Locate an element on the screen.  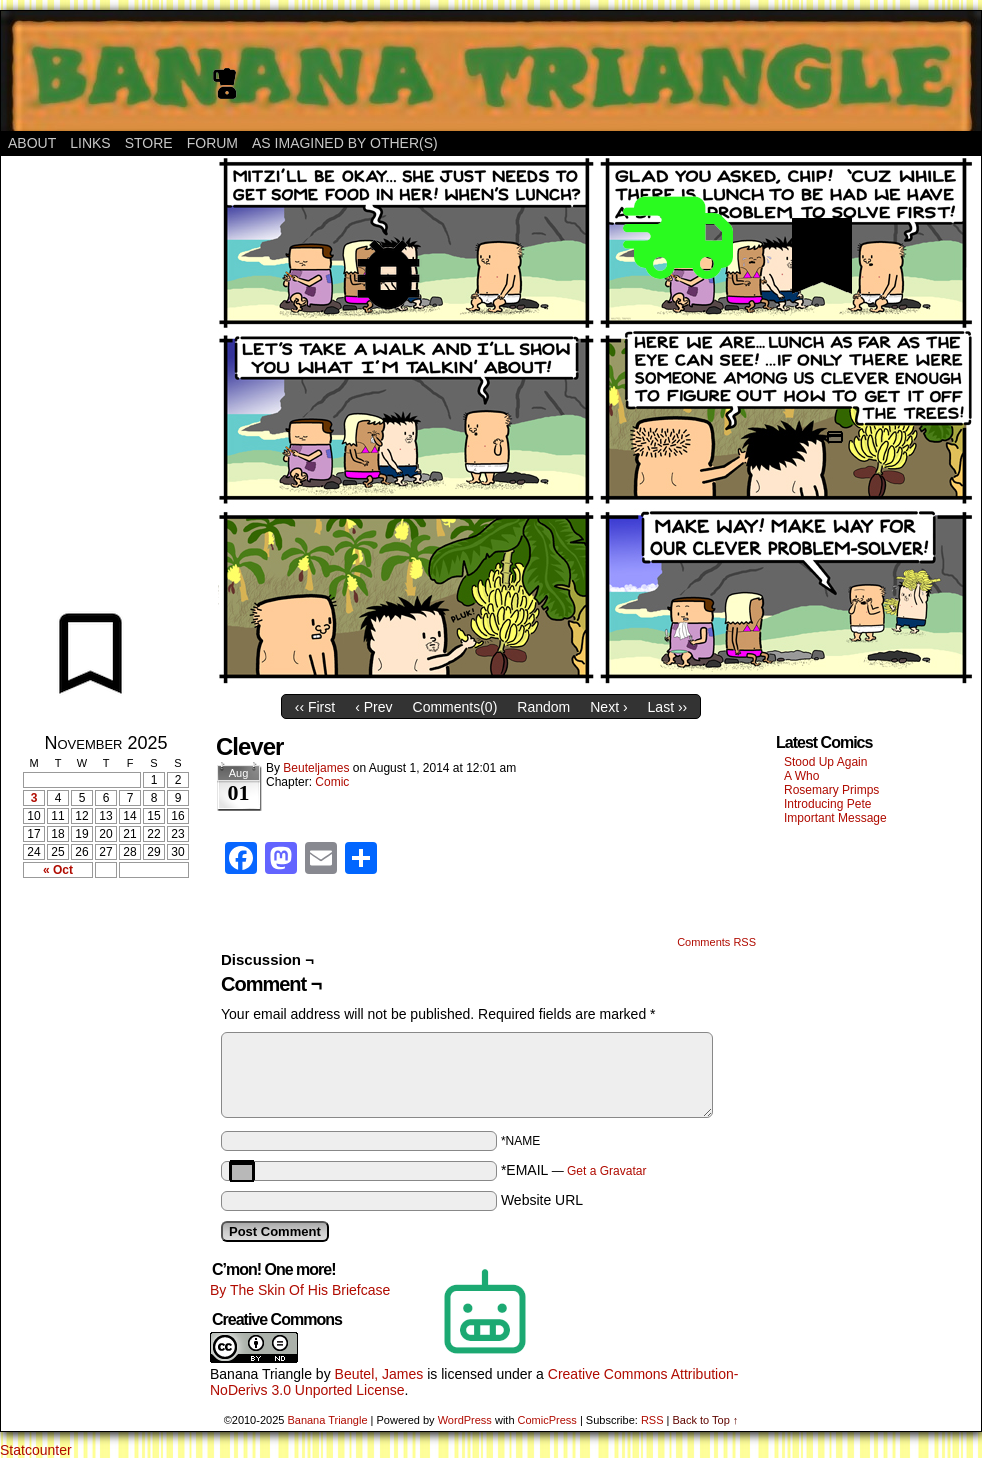
report a bug or issue is located at coordinates (388, 274).